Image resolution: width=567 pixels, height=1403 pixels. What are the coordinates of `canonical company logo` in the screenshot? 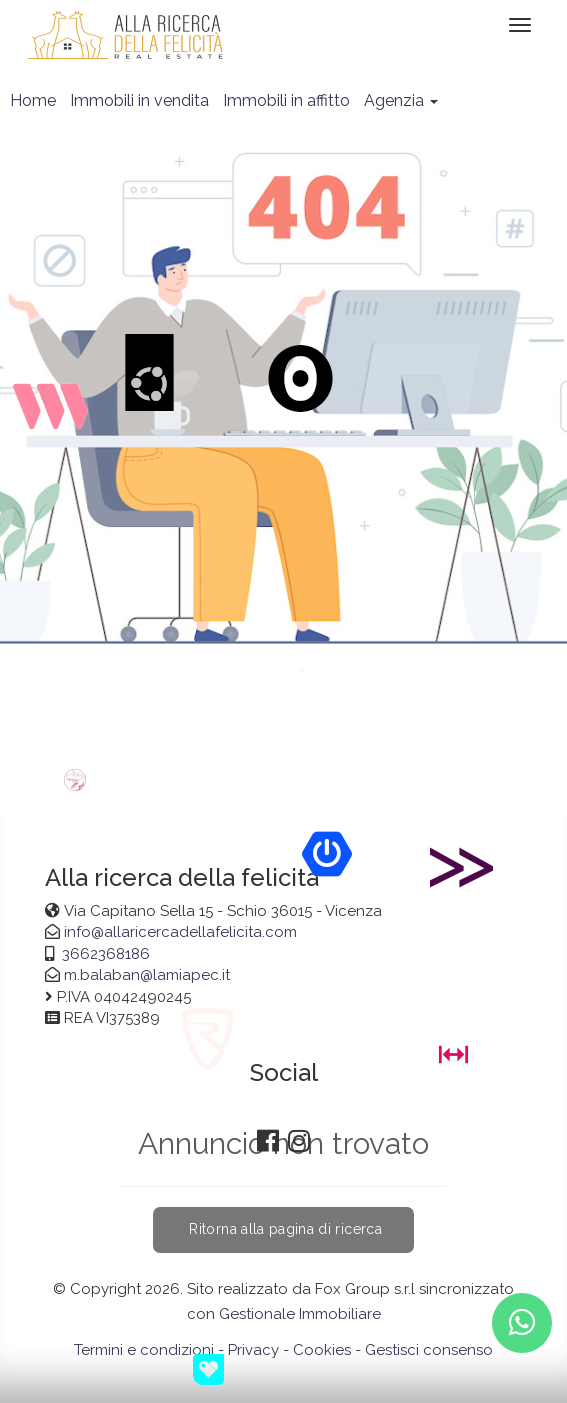 It's located at (149, 372).